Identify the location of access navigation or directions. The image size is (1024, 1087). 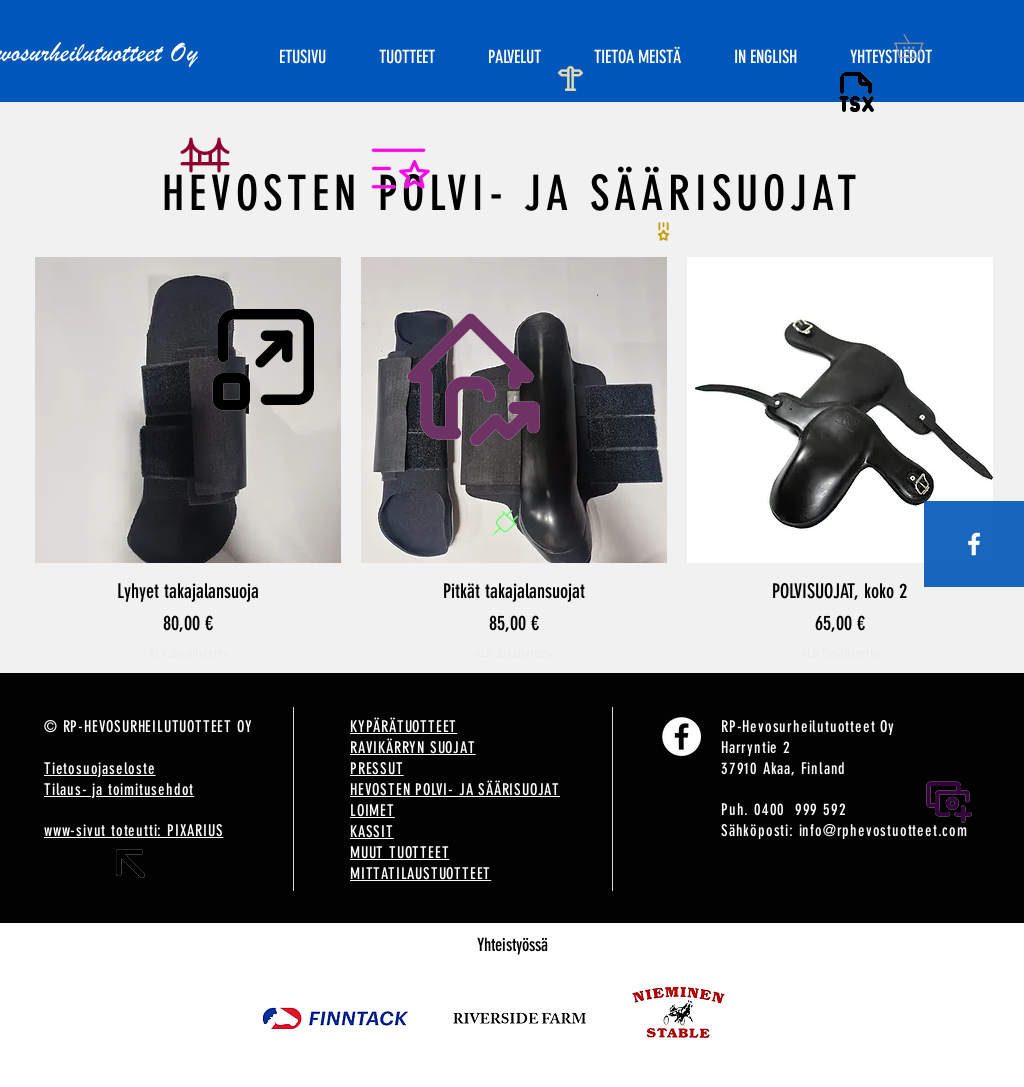
(570, 78).